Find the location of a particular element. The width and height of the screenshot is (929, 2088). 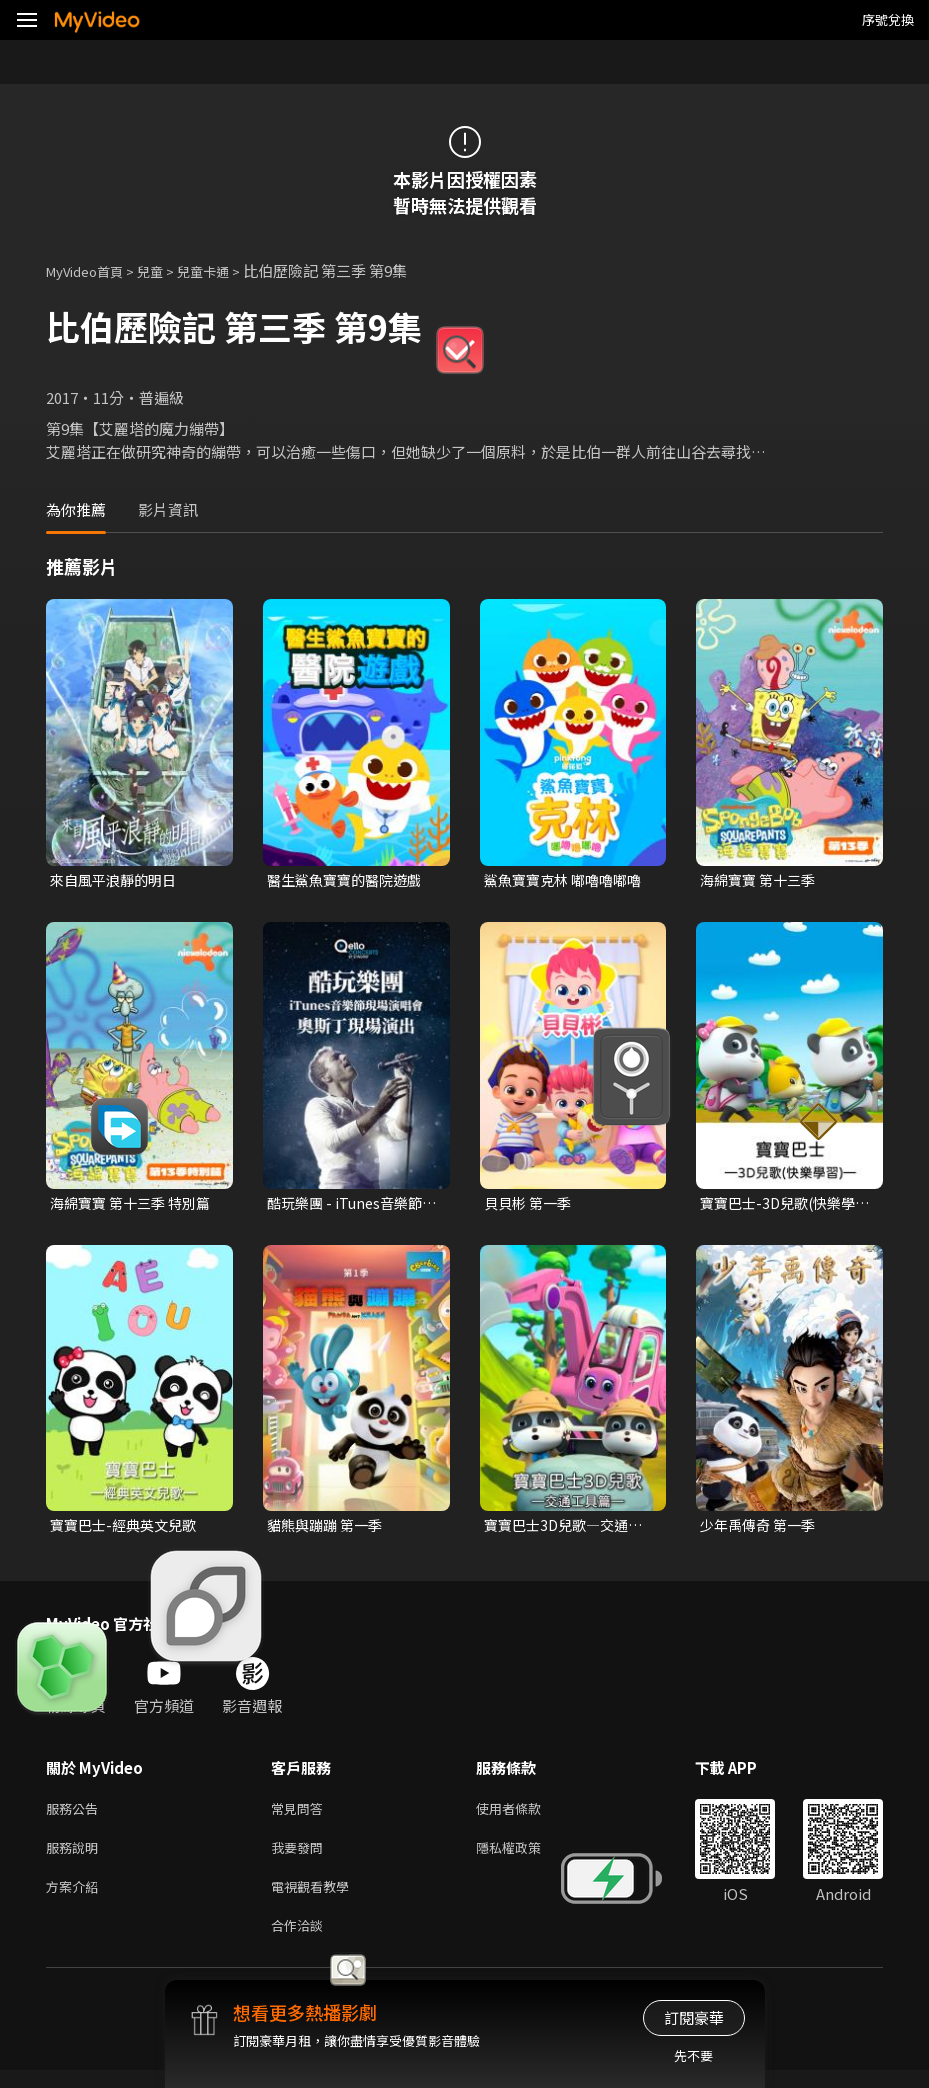

open free download manager app is located at coordinates (119, 1126).